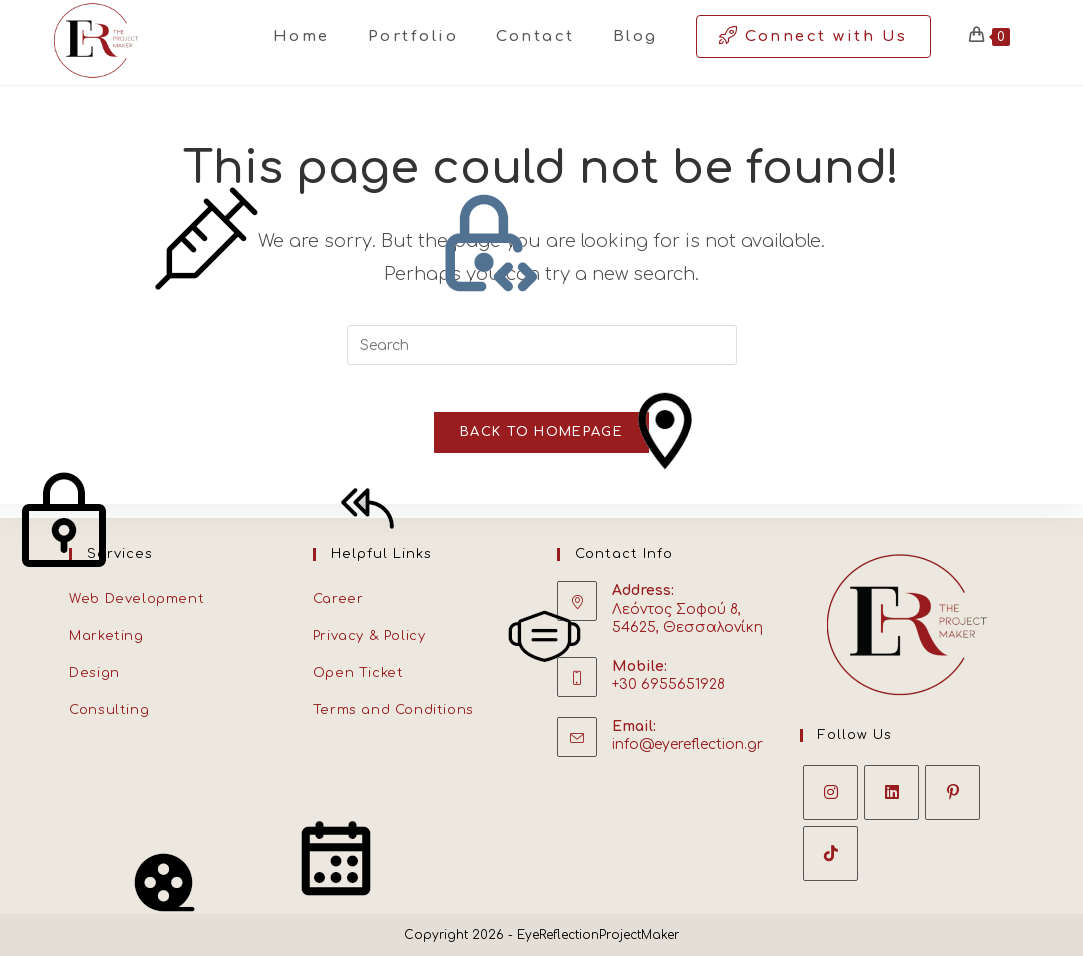  I want to click on reply all to a message or email, so click(367, 508).